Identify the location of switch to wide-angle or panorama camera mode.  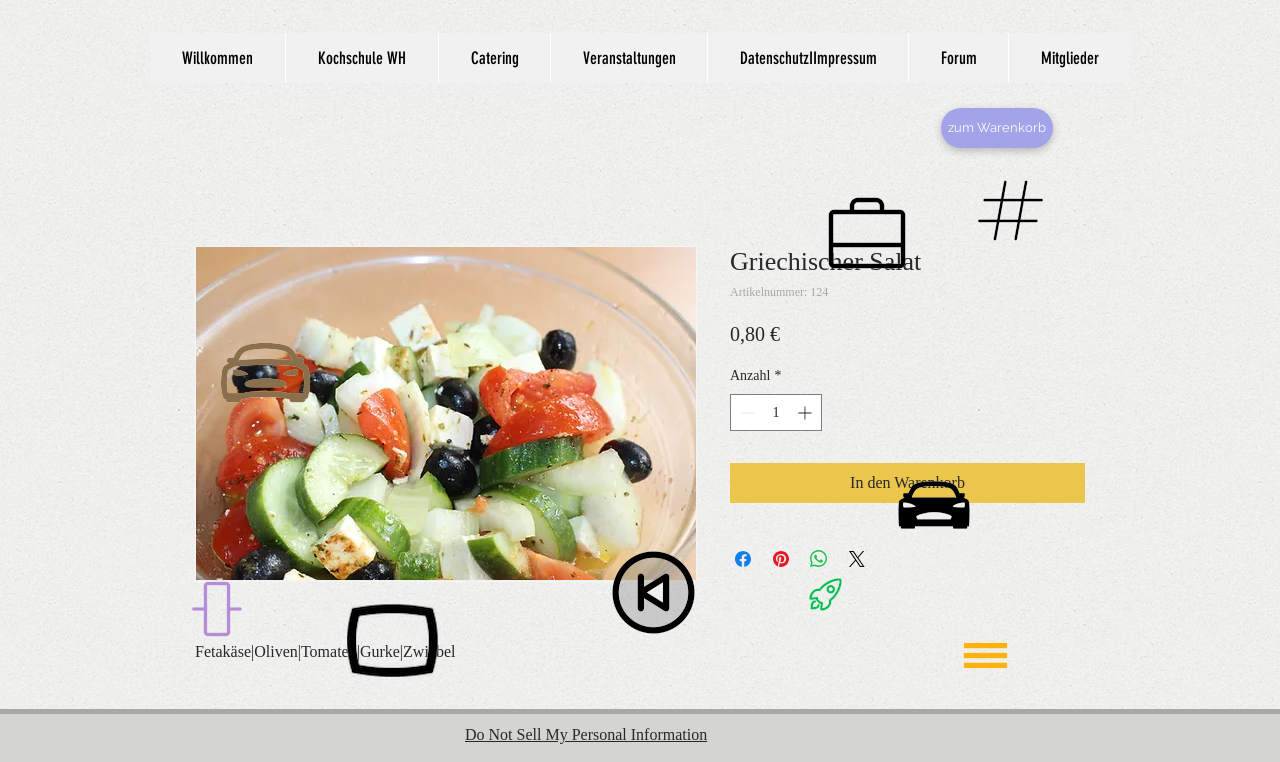
(392, 640).